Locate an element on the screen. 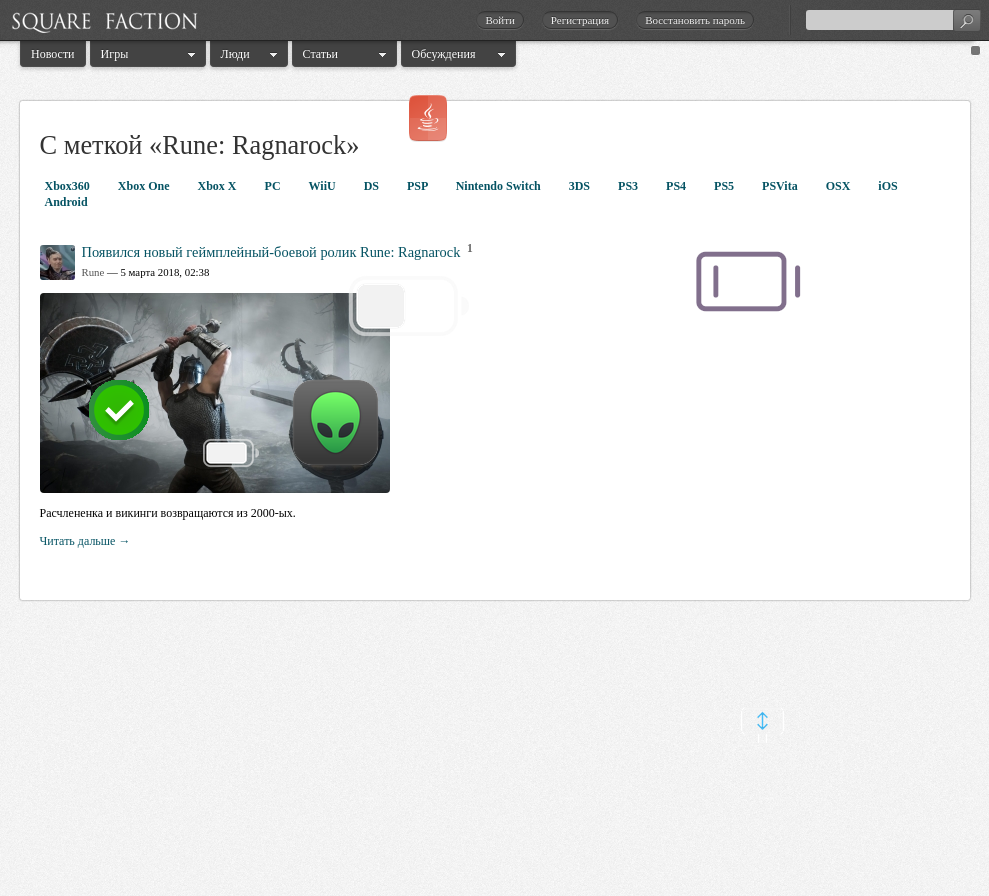  indicates battery is at 90% charge is located at coordinates (231, 453).